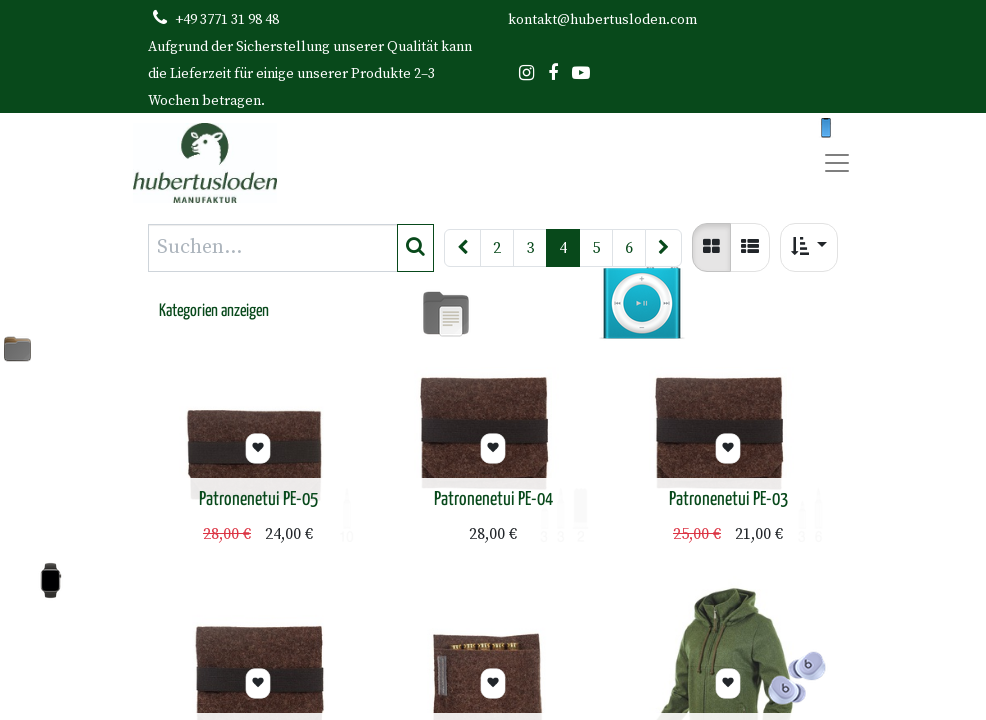 This screenshot has height=720, width=986. Describe the element at coordinates (797, 678) in the screenshot. I see `connect Beats earbuds via bluetooth` at that location.